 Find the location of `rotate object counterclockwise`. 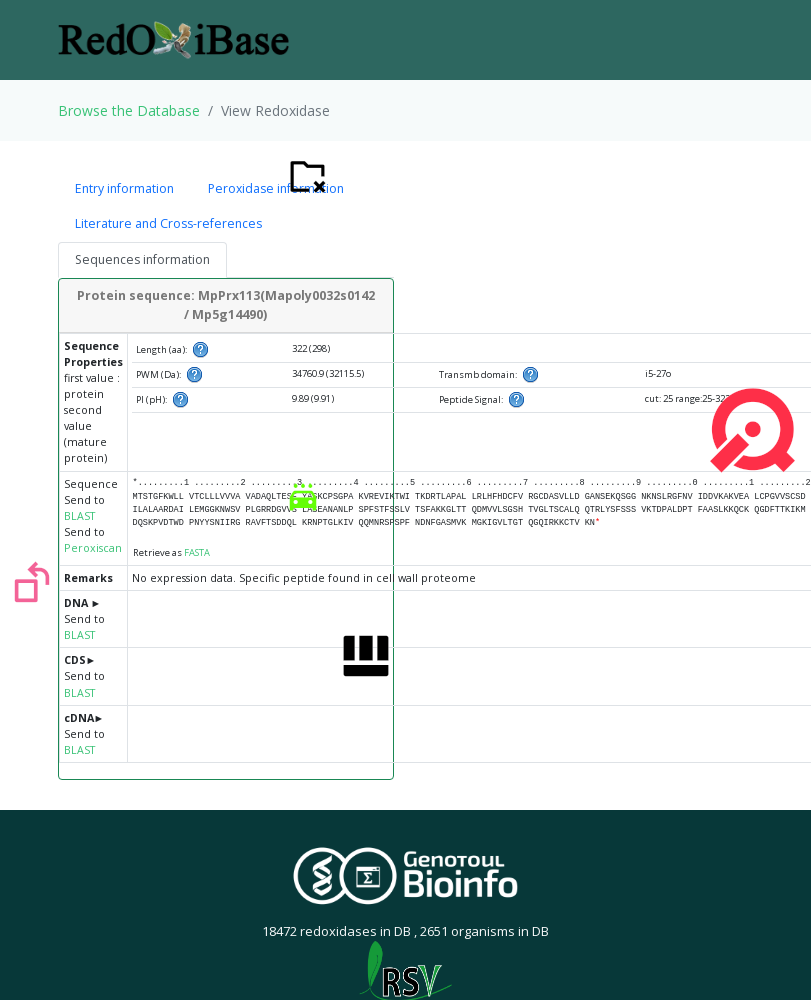

rotate object counterclockwise is located at coordinates (32, 583).